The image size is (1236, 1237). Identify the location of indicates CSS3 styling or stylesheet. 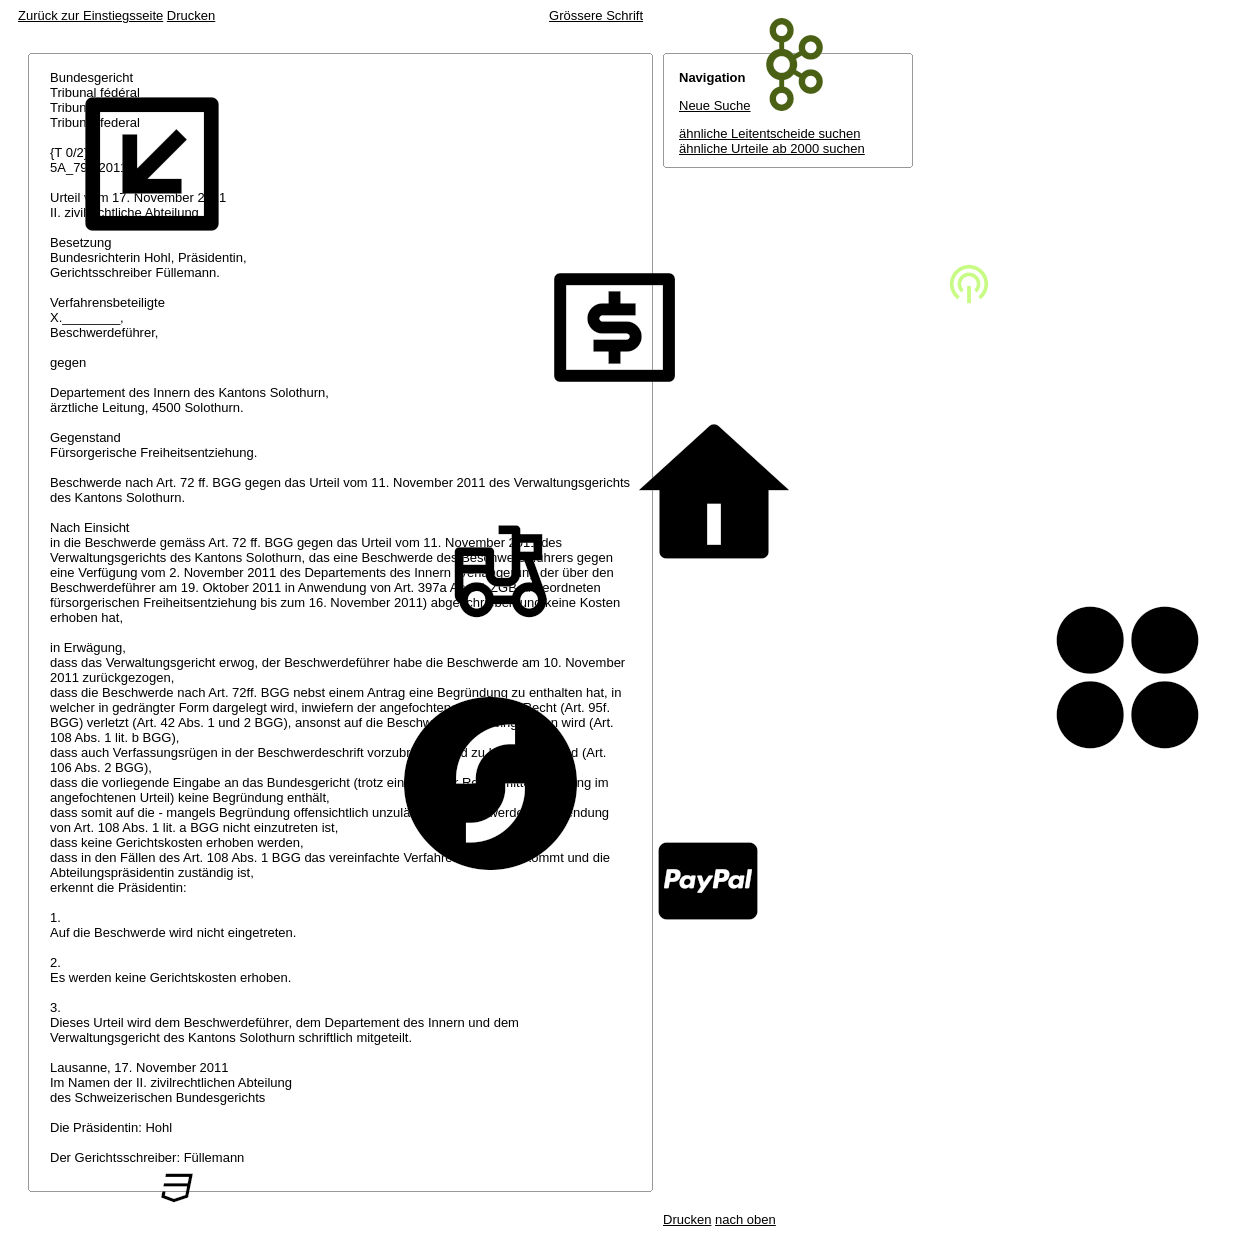
(177, 1188).